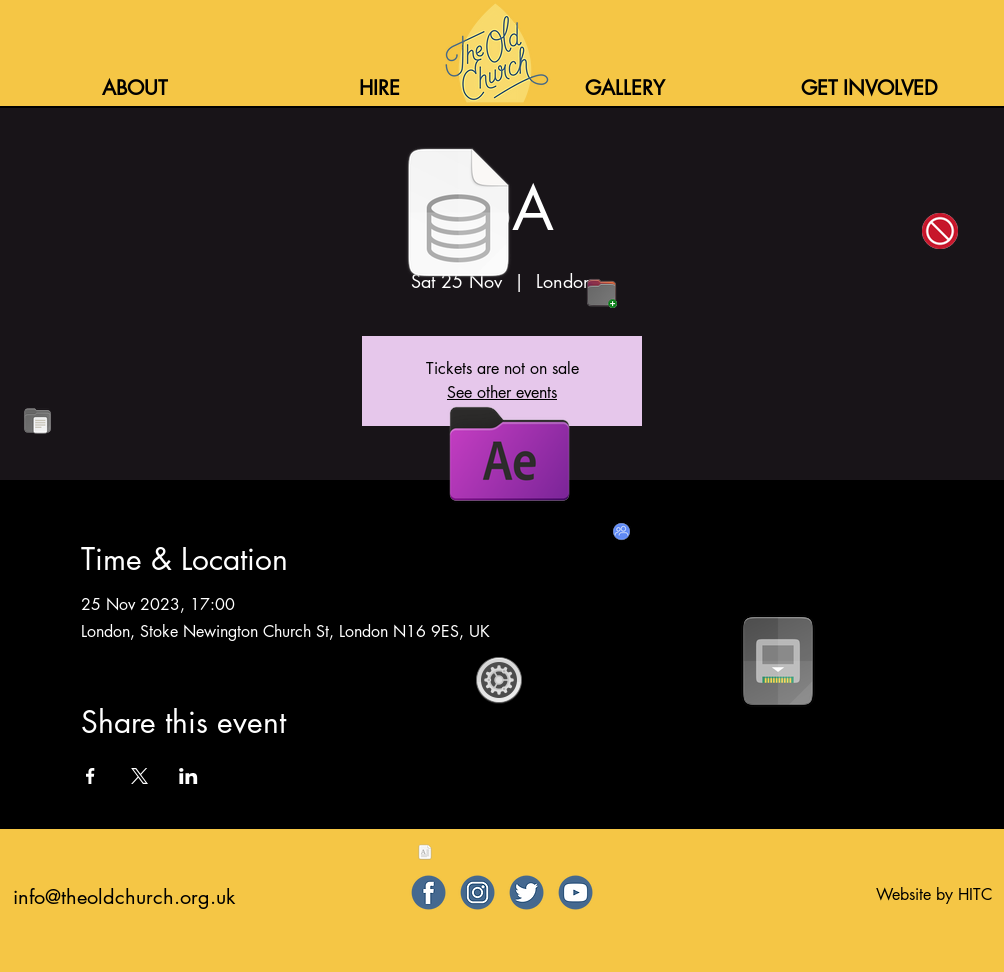 Image resolution: width=1004 pixels, height=972 pixels. What do you see at coordinates (458, 212) in the screenshot?
I see `sql database file` at bounding box center [458, 212].